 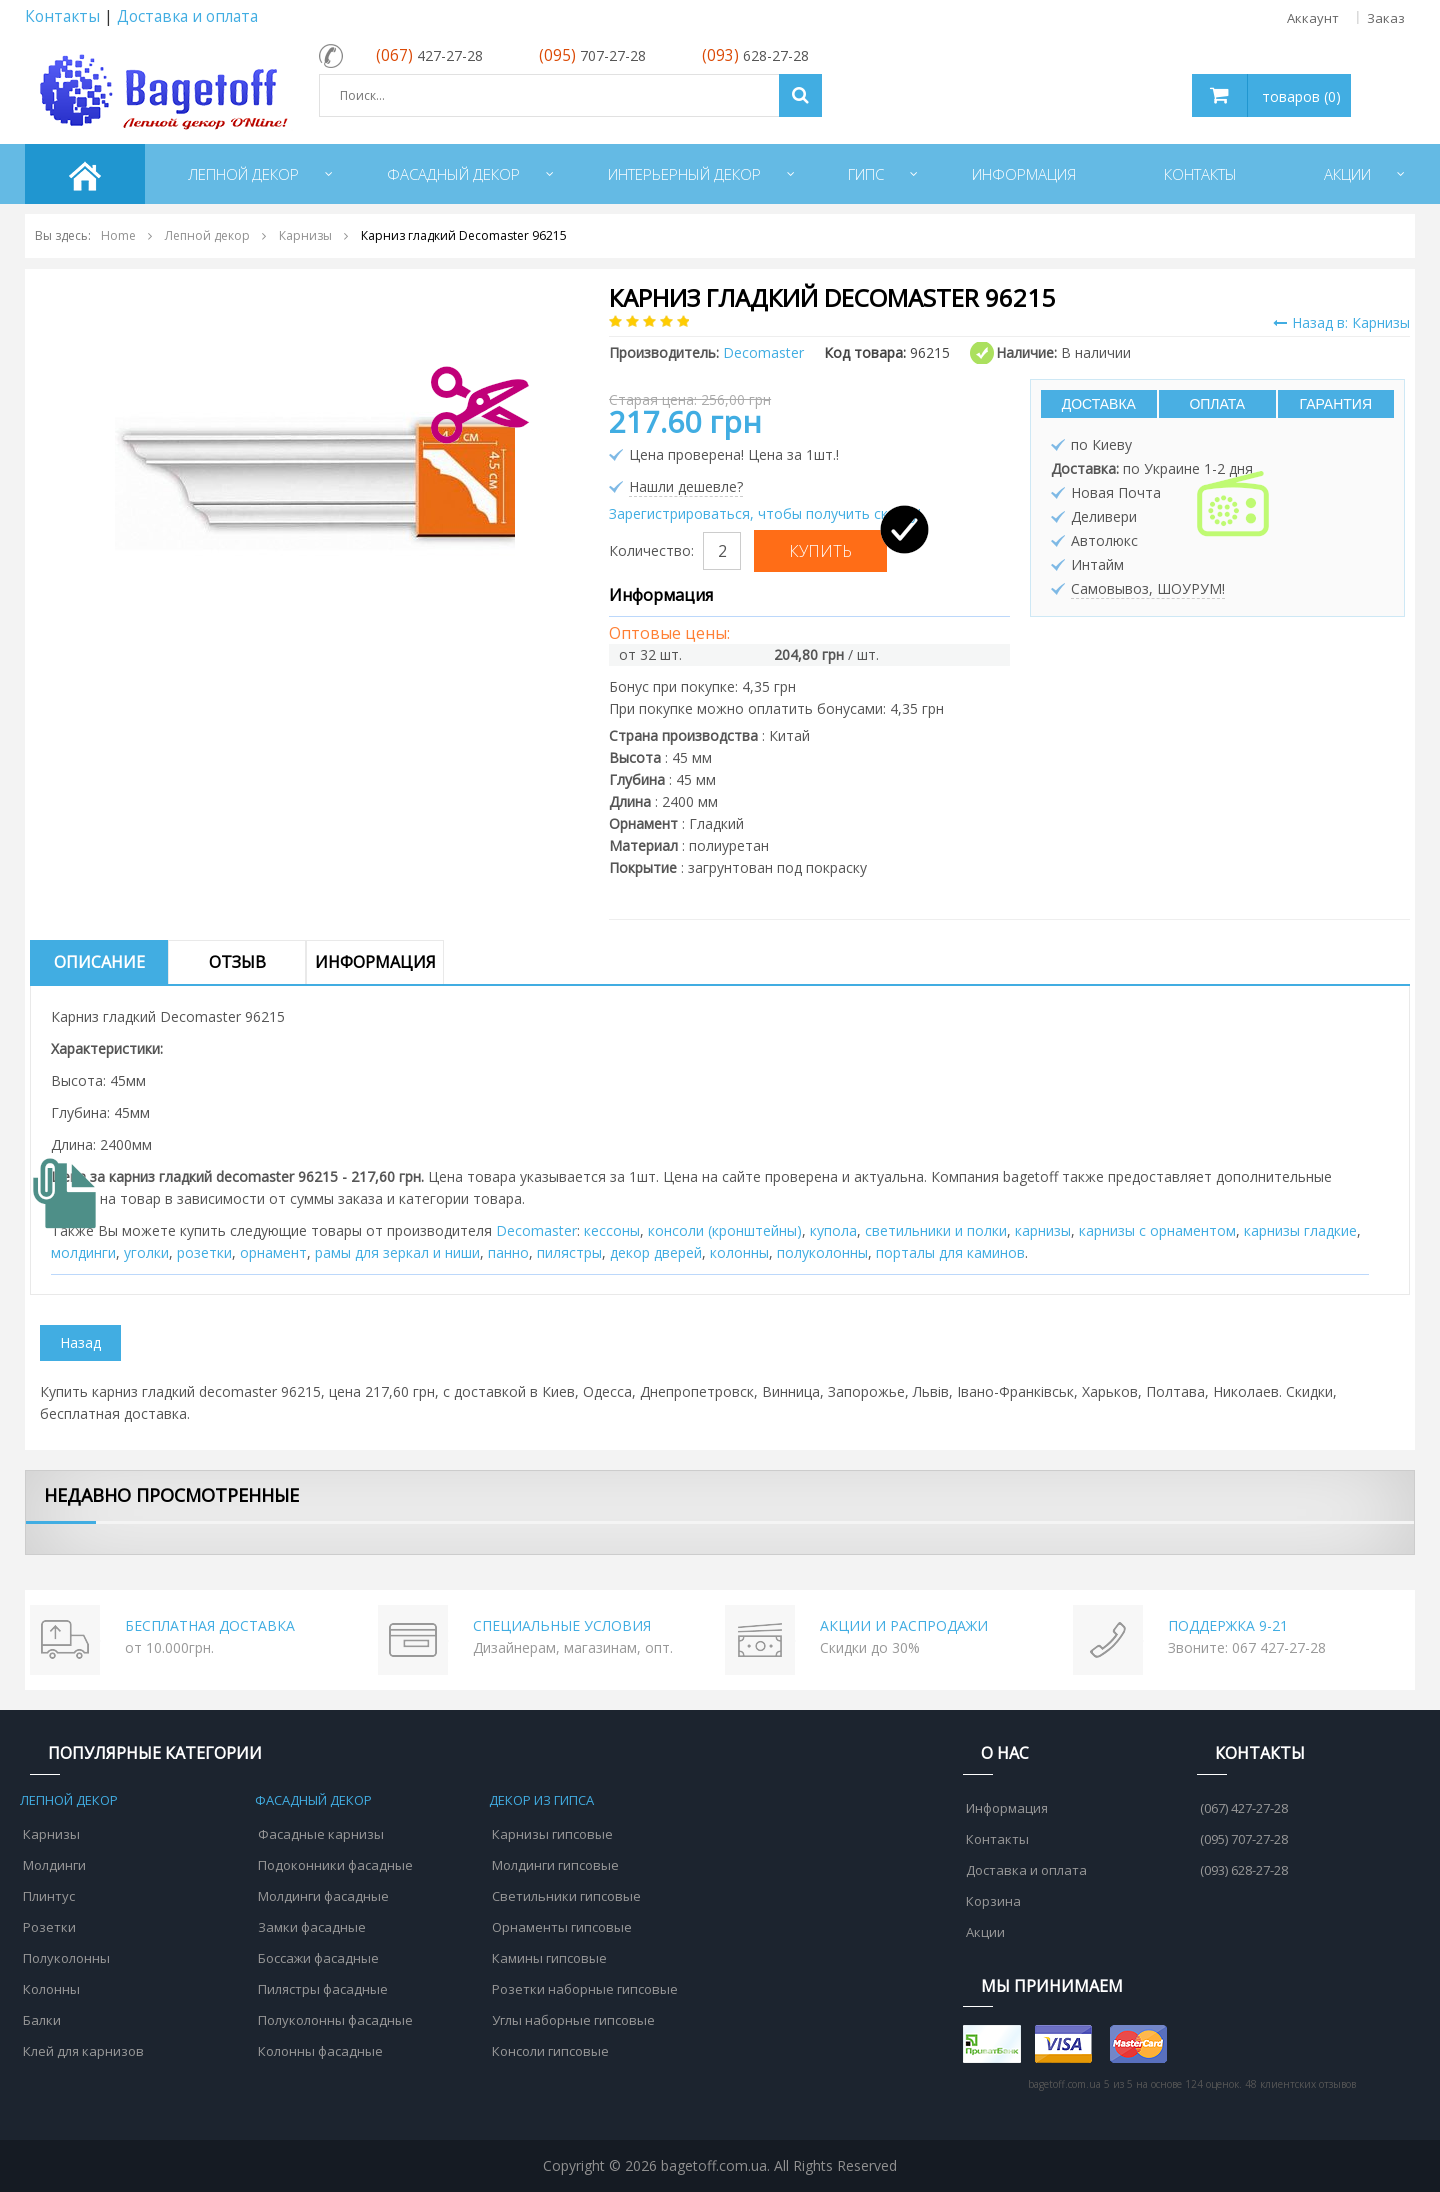 What do you see at coordinates (480, 405) in the screenshot?
I see `cut selected text or content` at bounding box center [480, 405].